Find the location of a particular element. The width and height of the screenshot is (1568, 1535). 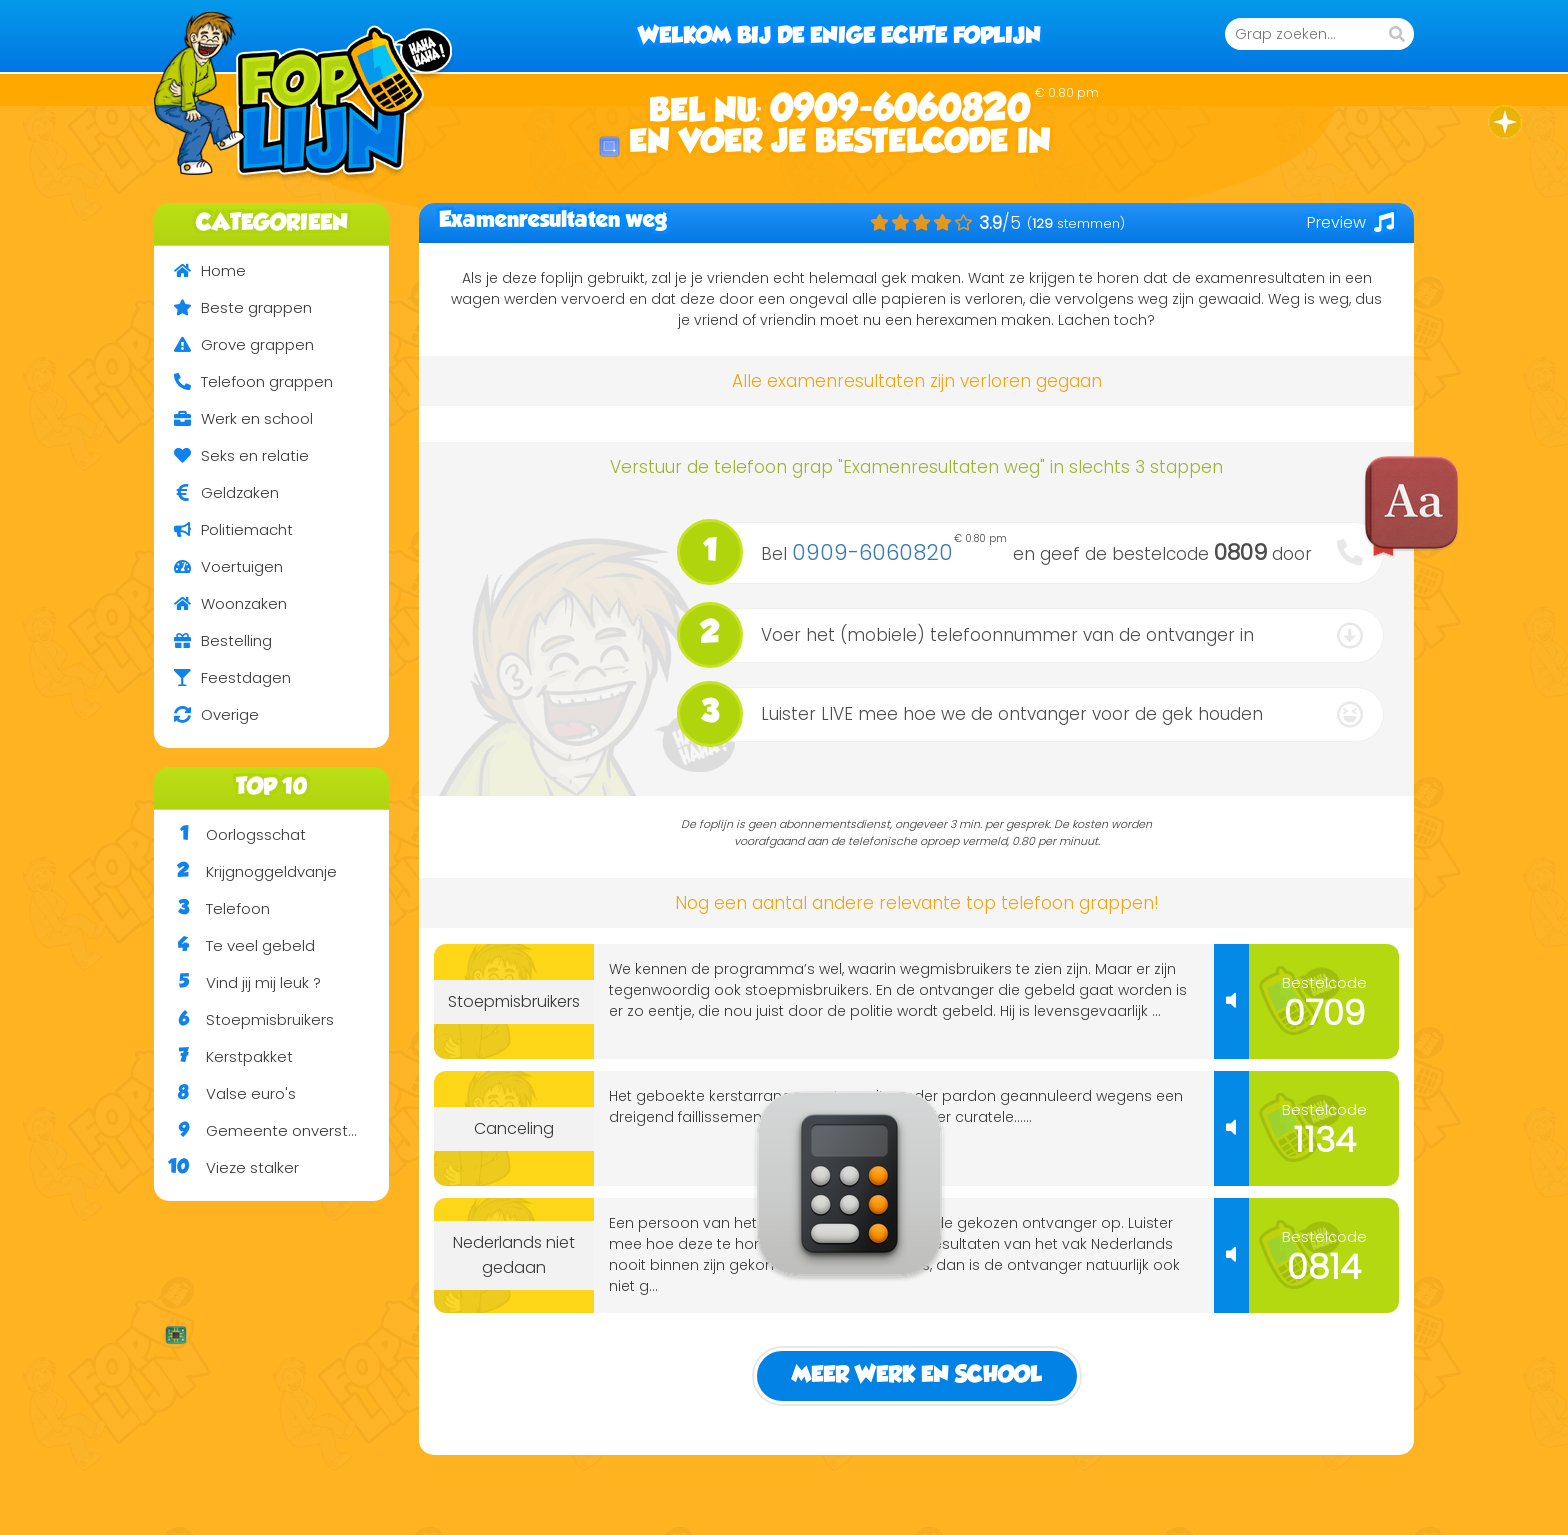

open the dictionary app is located at coordinates (1411, 502).